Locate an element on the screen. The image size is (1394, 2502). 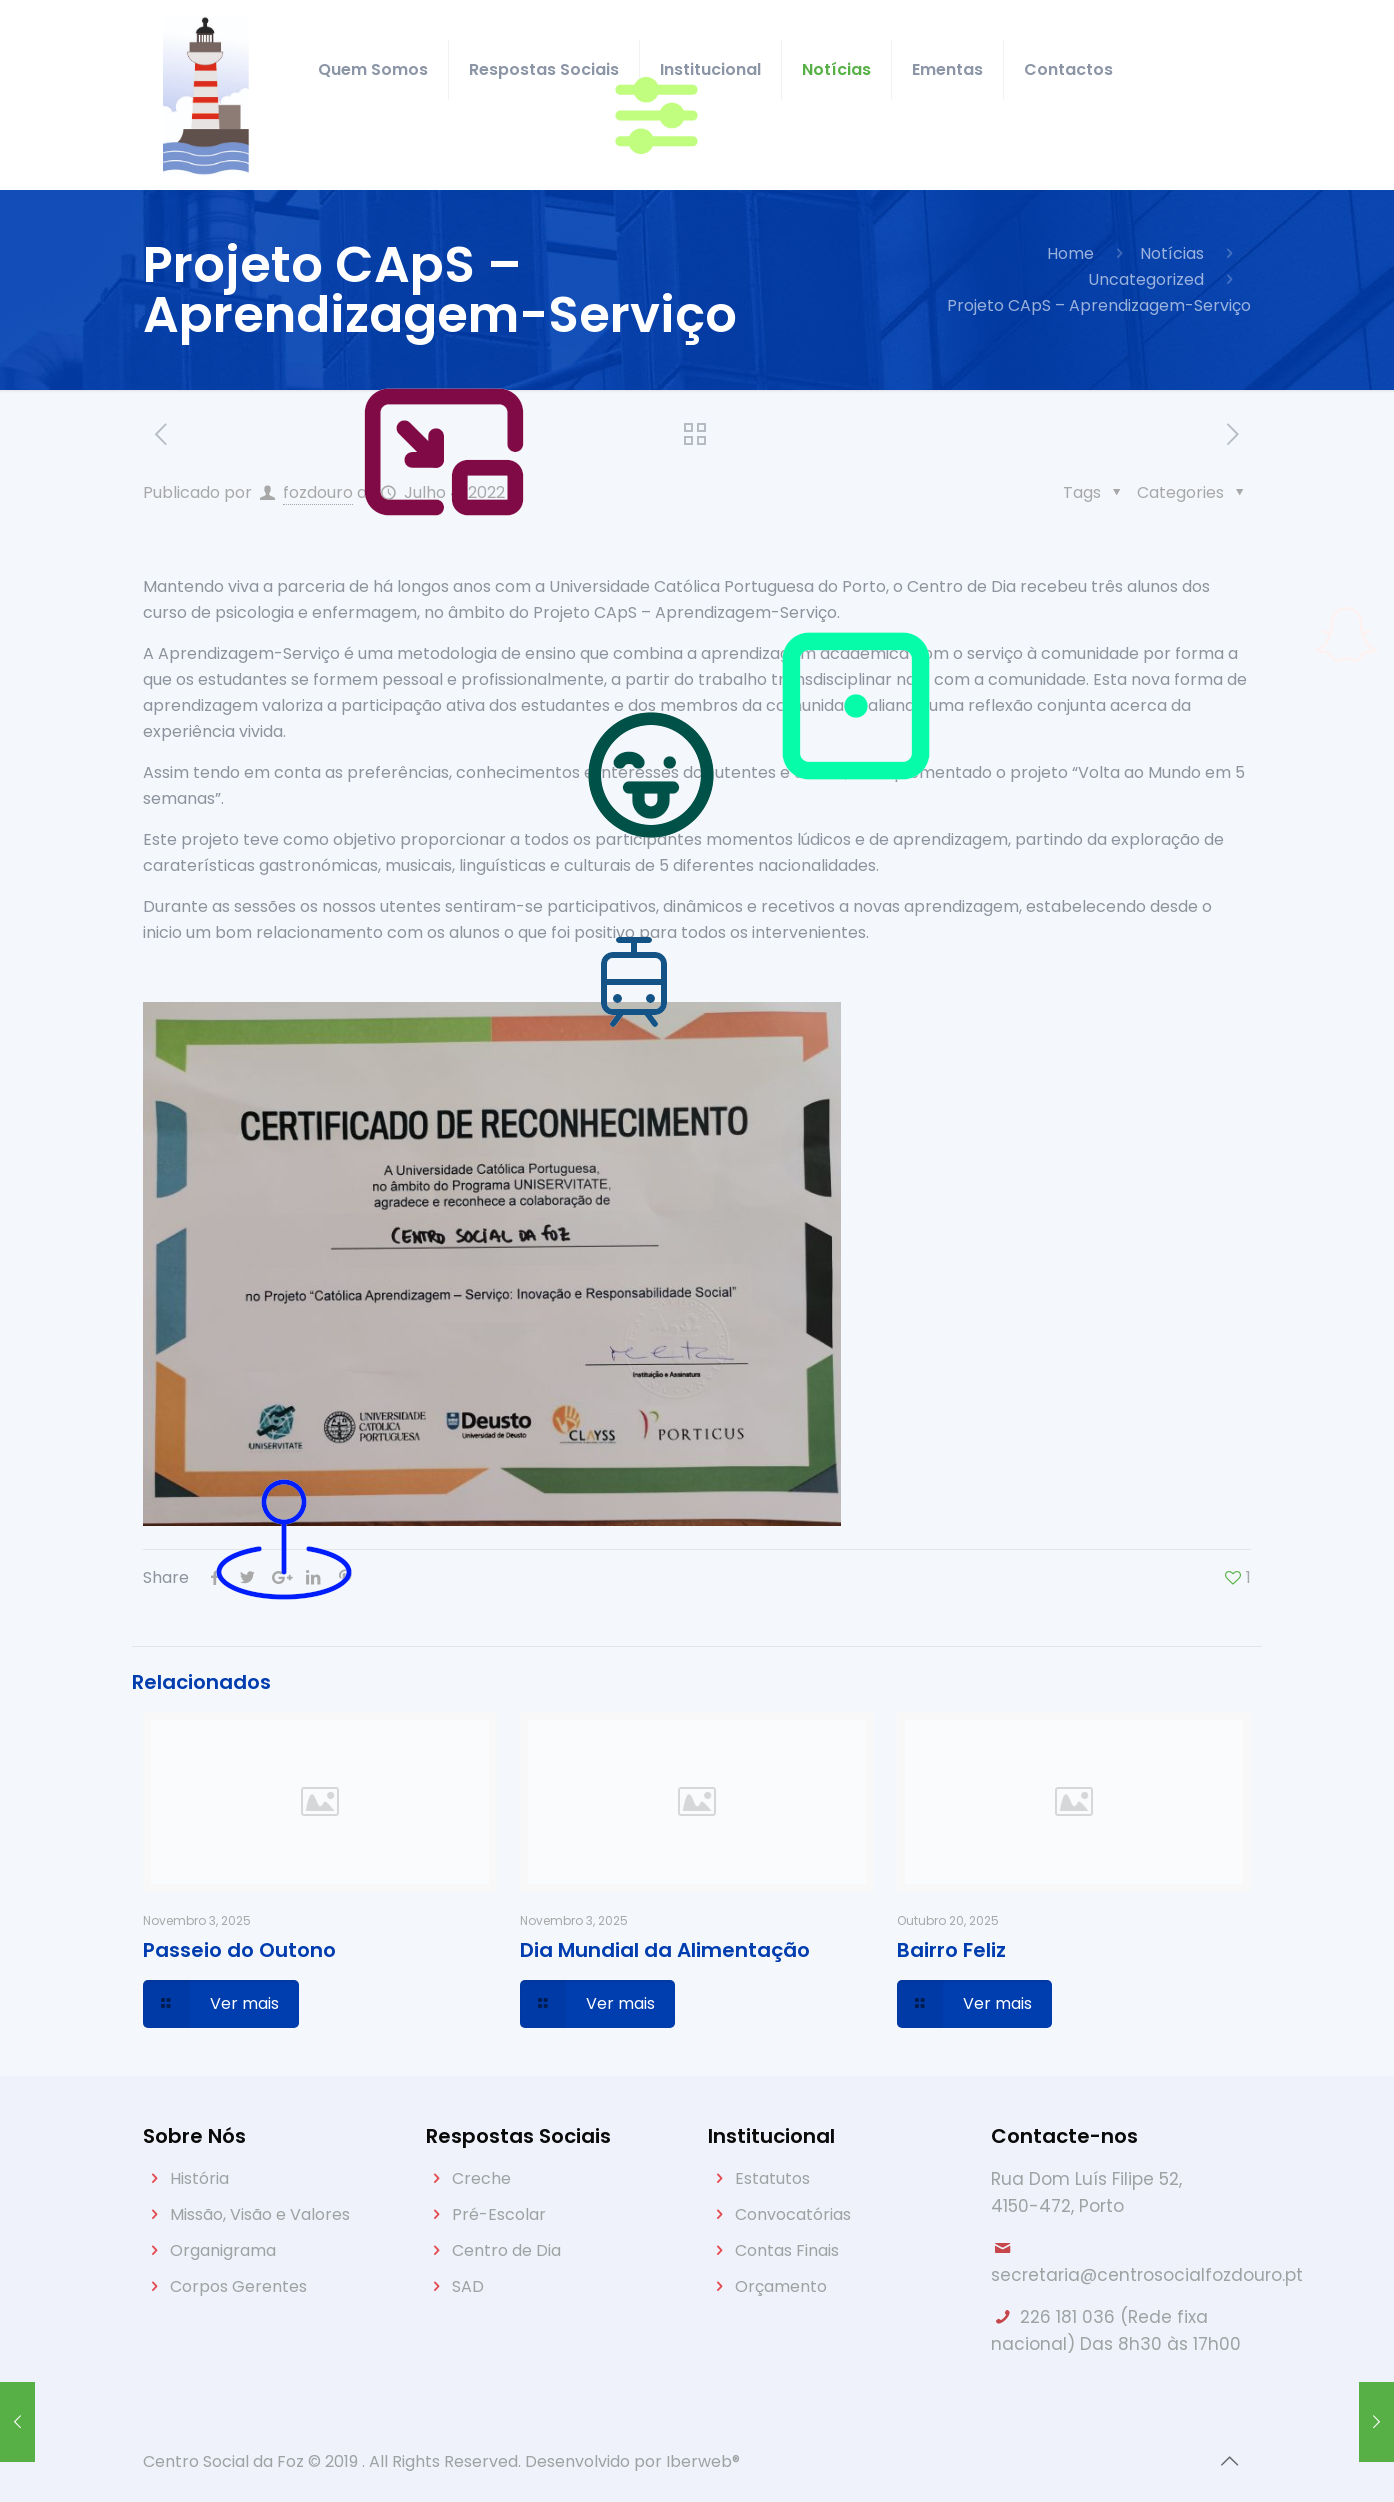
open snapchat app is located at coordinates (1346, 635).